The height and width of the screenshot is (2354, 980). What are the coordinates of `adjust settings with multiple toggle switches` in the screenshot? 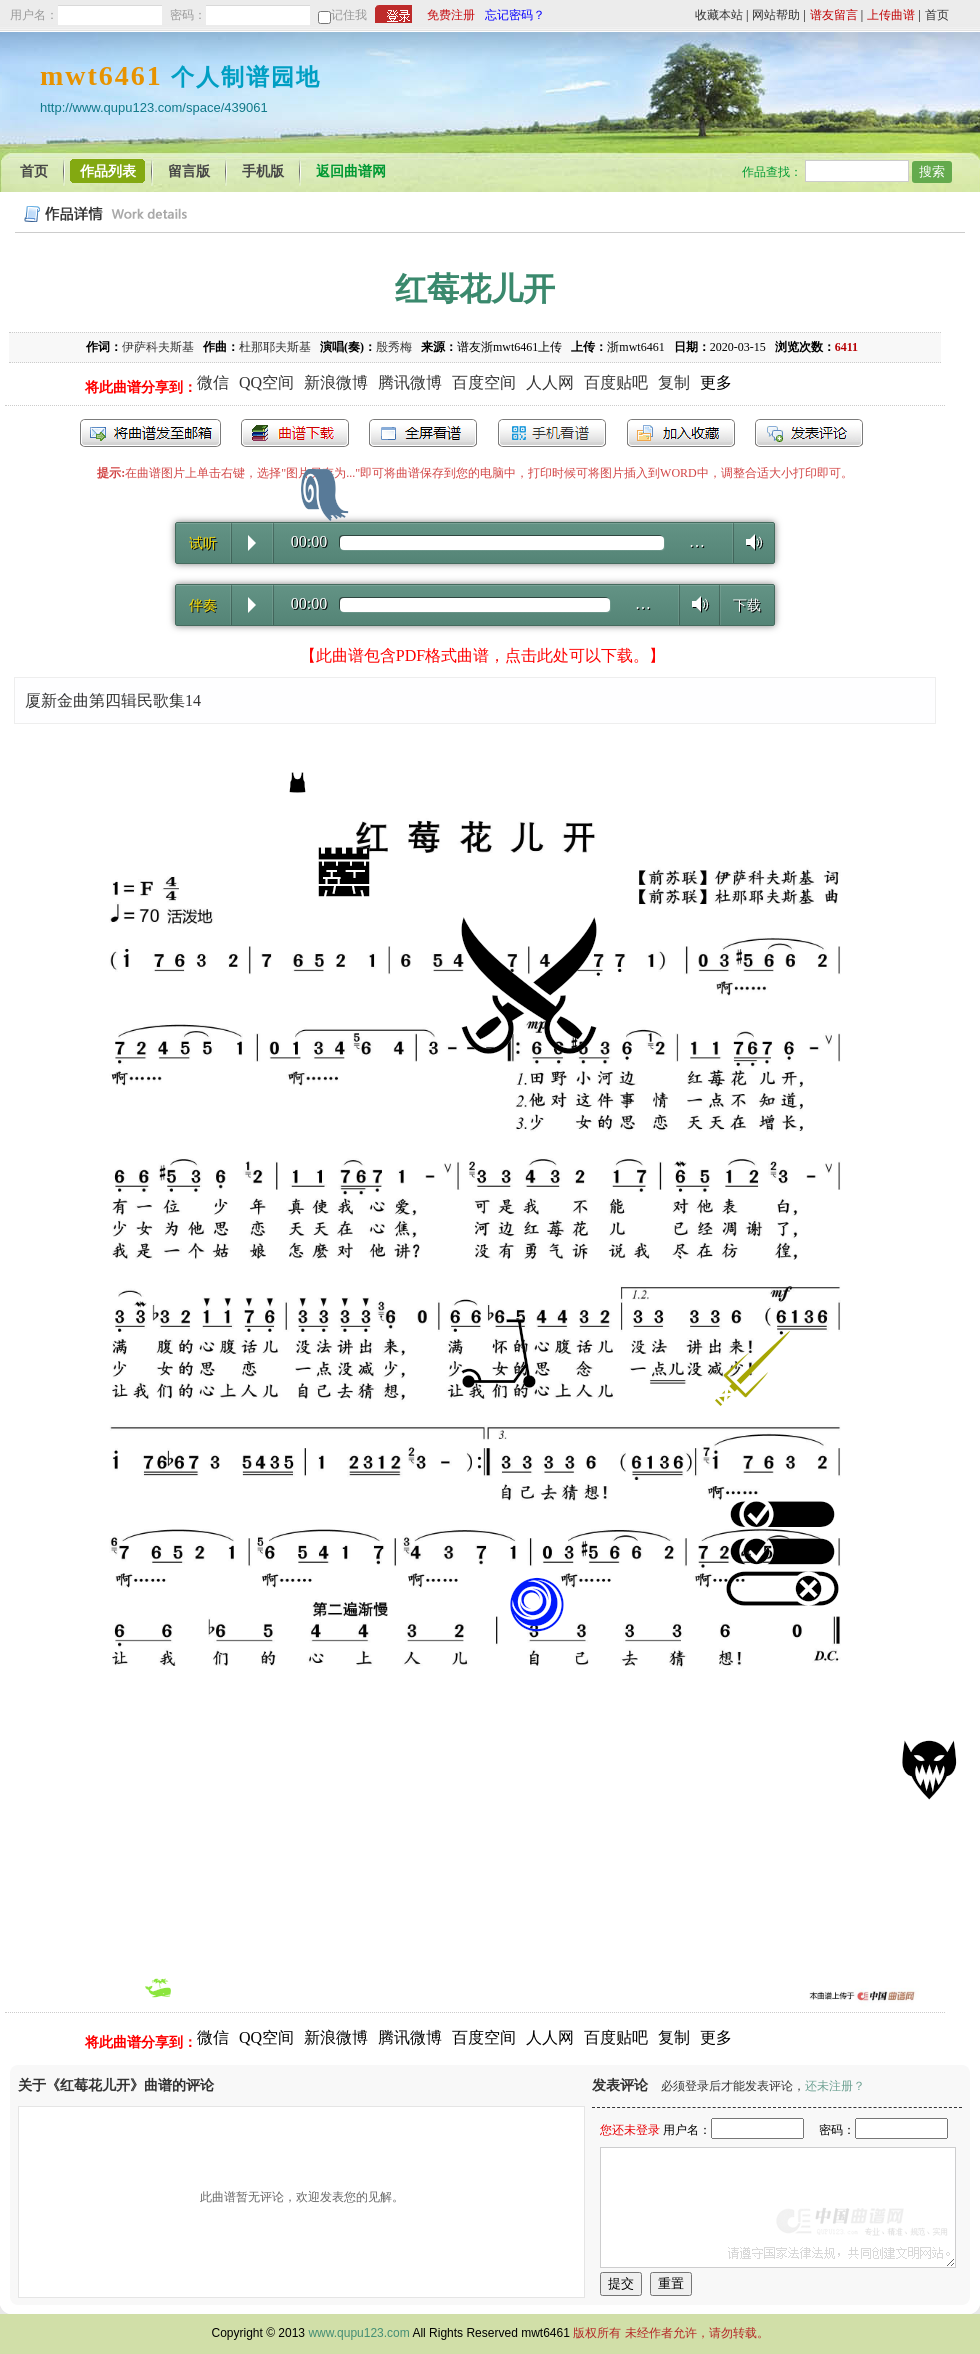 It's located at (782, 1553).